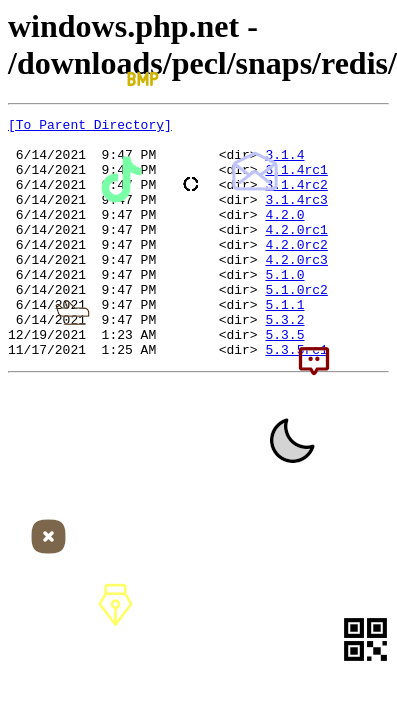 The width and height of the screenshot is (397, 720). Describe the element at coordinates (191, 184) in the screenshot. I see `loading or processing in progress` at that location.